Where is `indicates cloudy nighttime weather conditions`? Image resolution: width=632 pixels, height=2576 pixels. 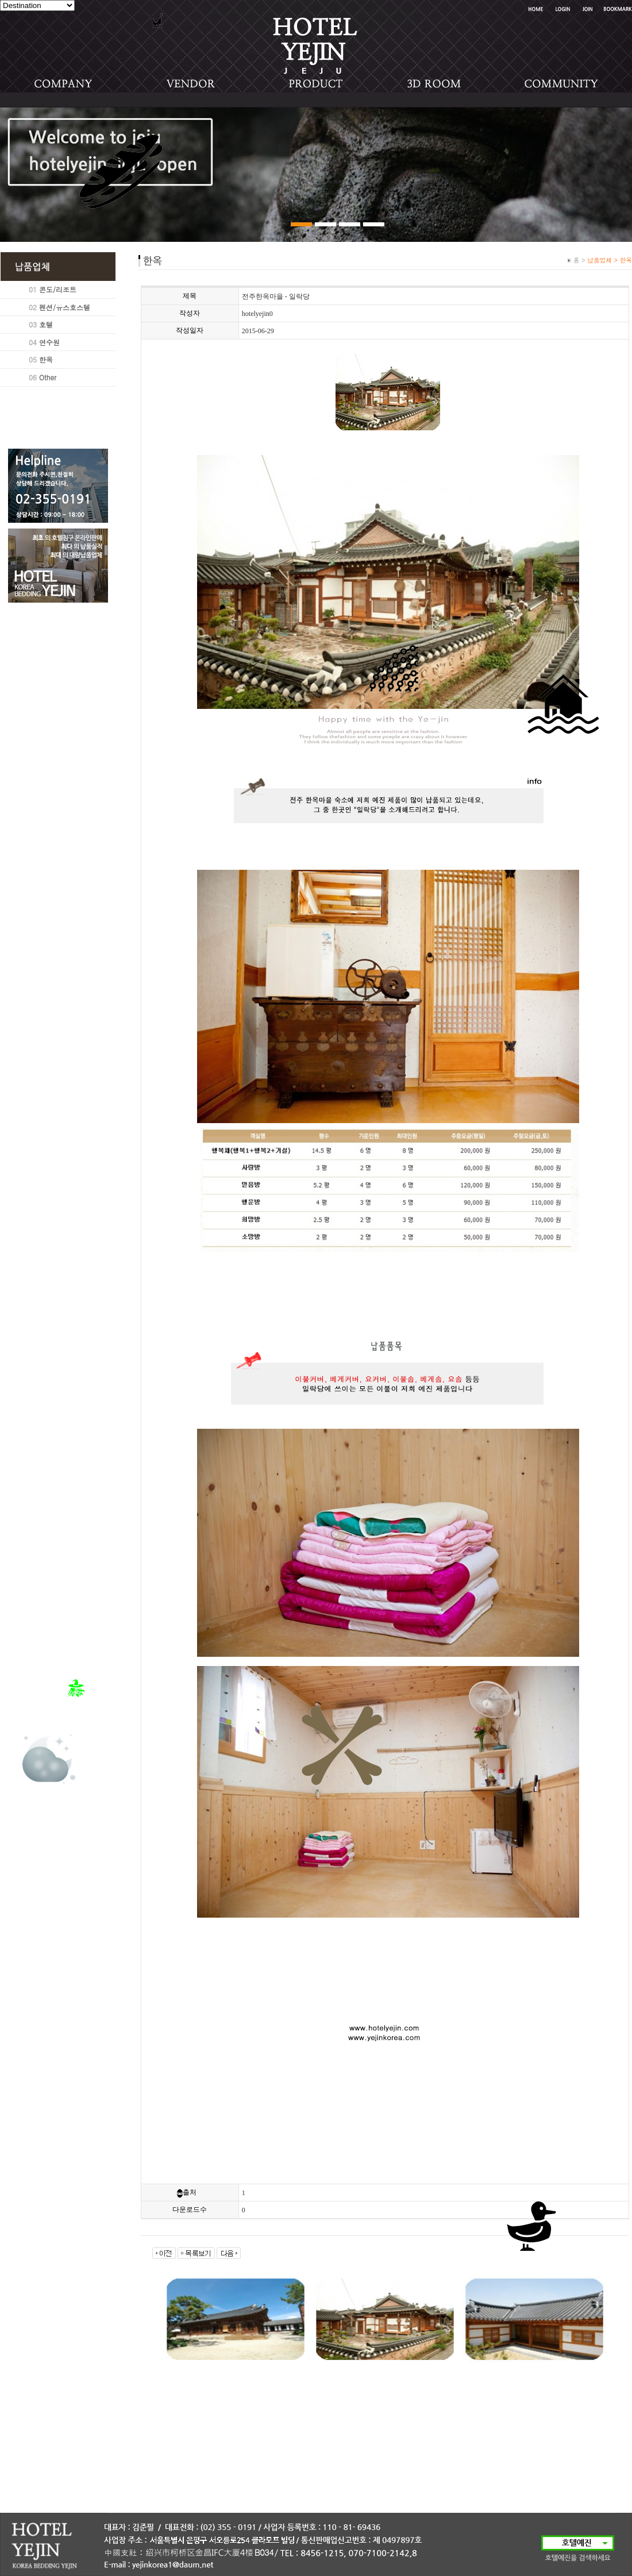 indicates cloudy nighttime weather conditions is located at coordinates (49, 1759).